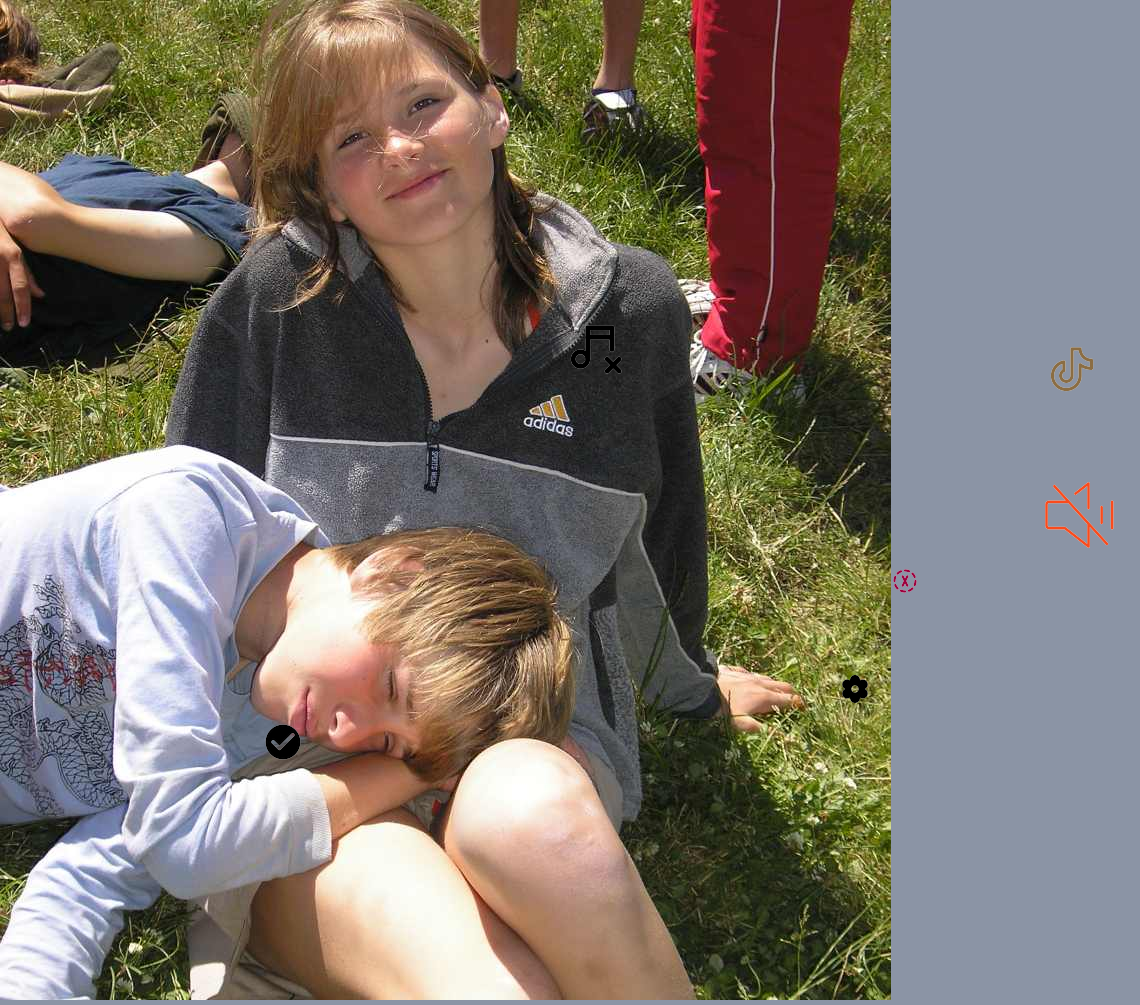 The image size is (1140, 1005). What do you see at coordinates (283, 742) in the screenshot?
I see `indicates a completed or successful action` at bounding box center [283, 742].